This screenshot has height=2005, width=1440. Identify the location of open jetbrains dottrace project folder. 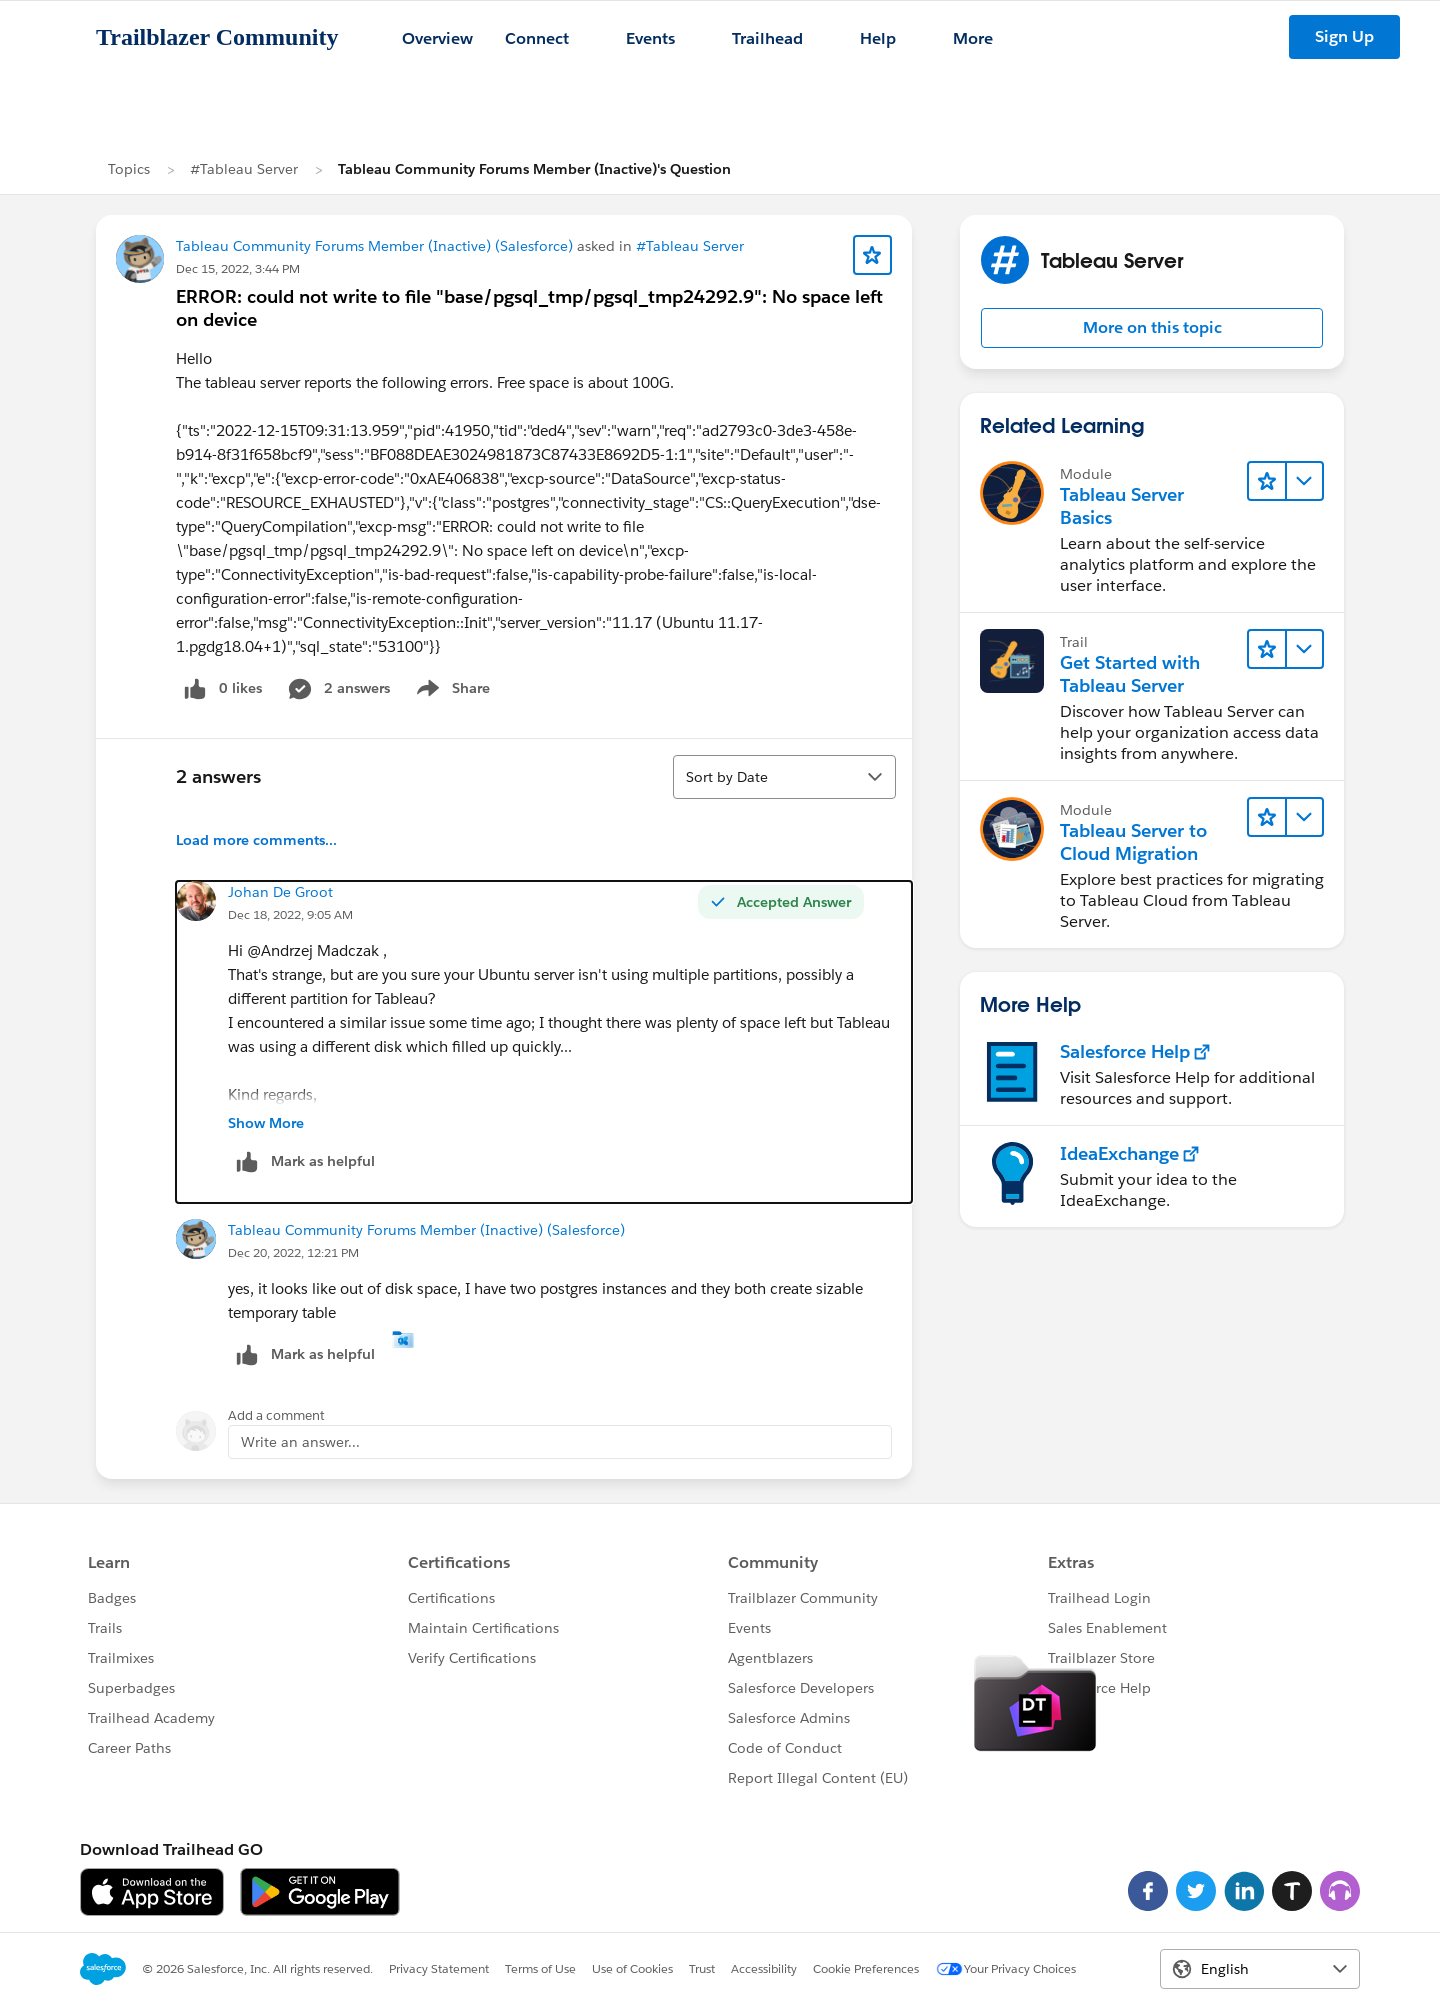
(1034, 1706).